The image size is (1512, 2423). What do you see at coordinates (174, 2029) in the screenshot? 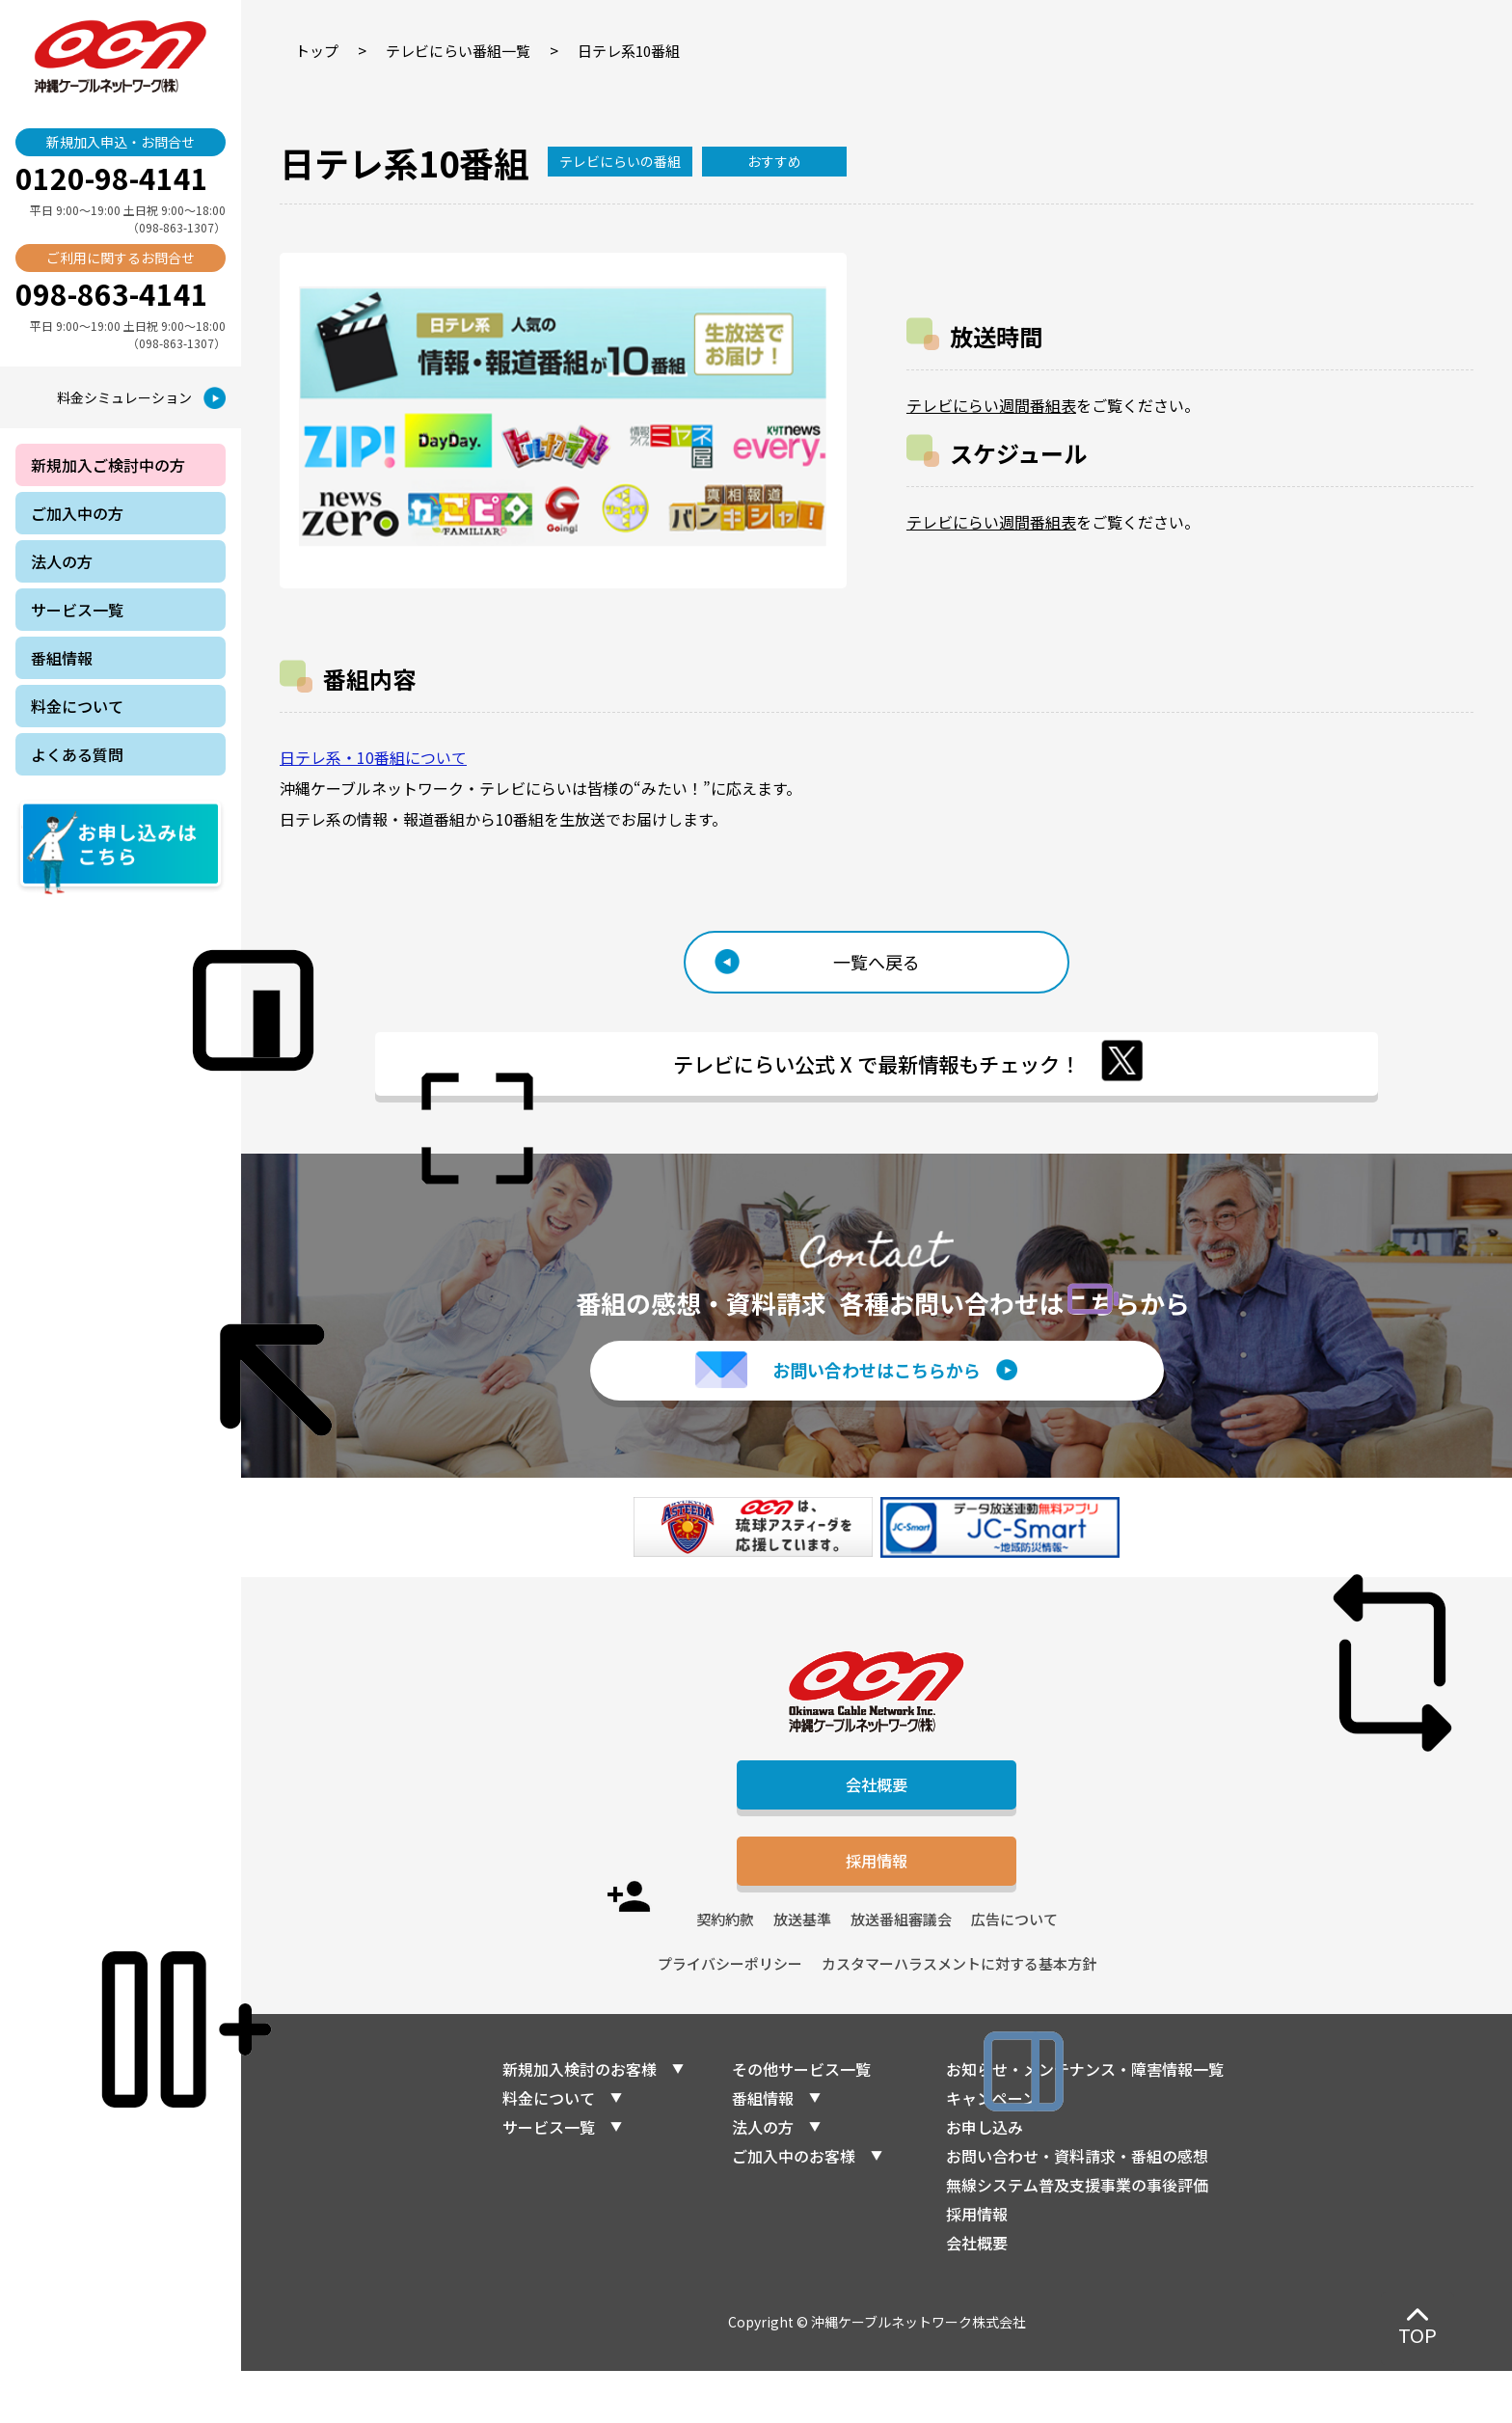
I see `add a new column to the right` at bounding box center [174, 2029].